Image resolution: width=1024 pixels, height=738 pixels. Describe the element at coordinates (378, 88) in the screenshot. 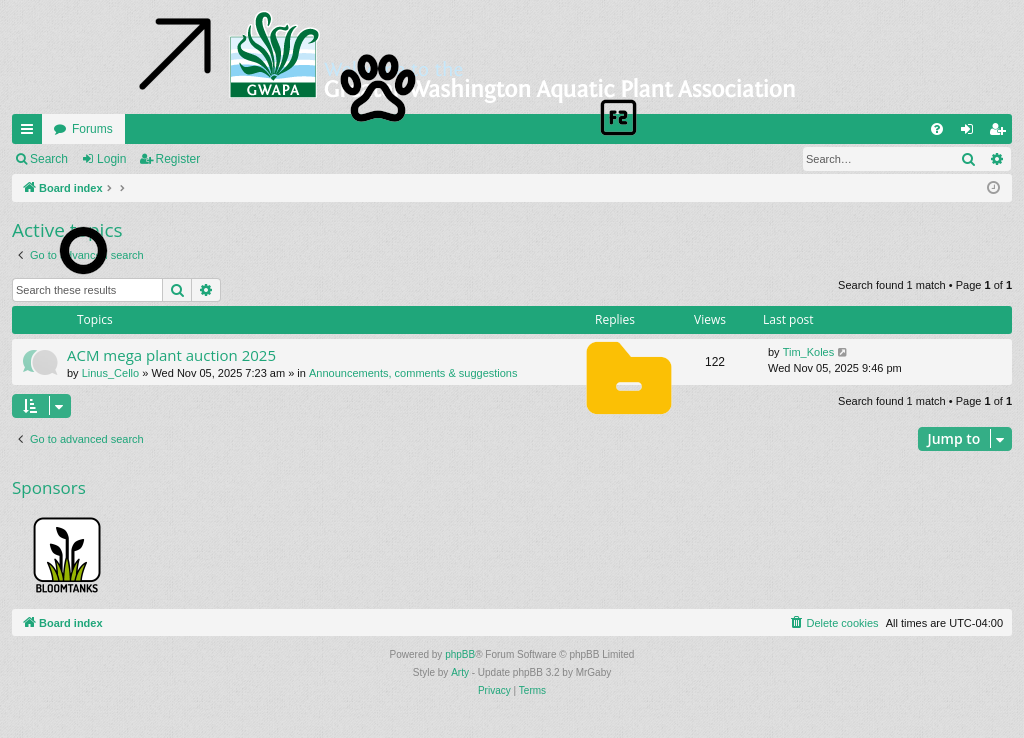

I see `access pet-related features or settings` at that location.